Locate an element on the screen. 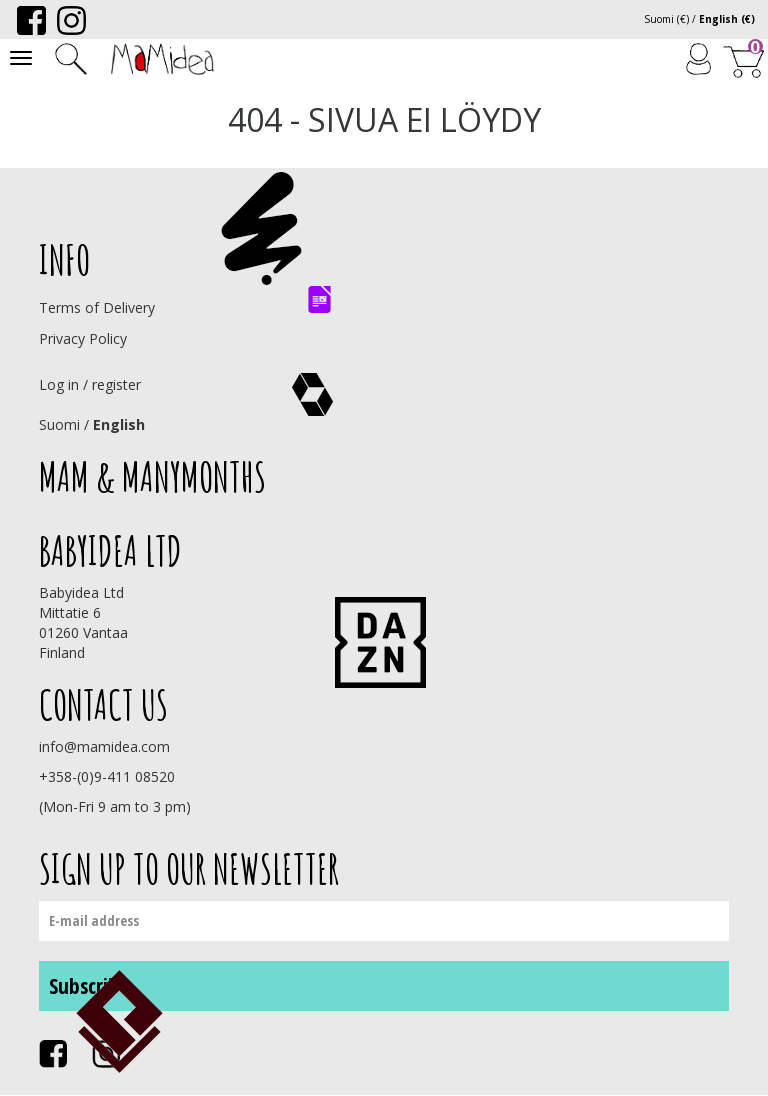 The width and height of the screenshot is (768, 1096). open libreoffice writer is located at coordinates (319, 299).